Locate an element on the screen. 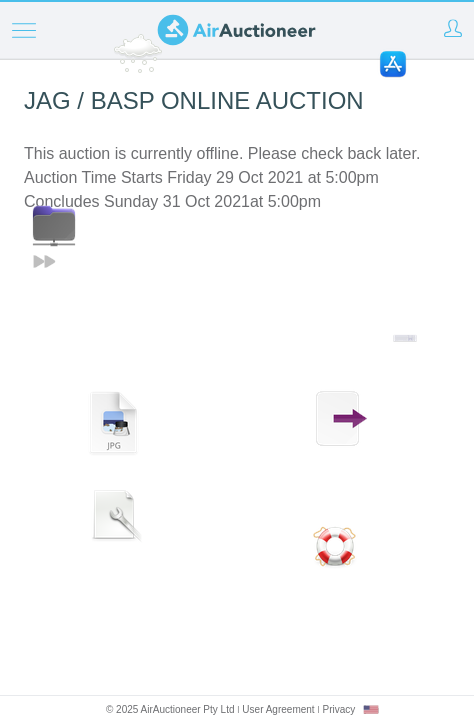 The image size is (474, 720). view or edit document properties is located at coordinates (118, 516).